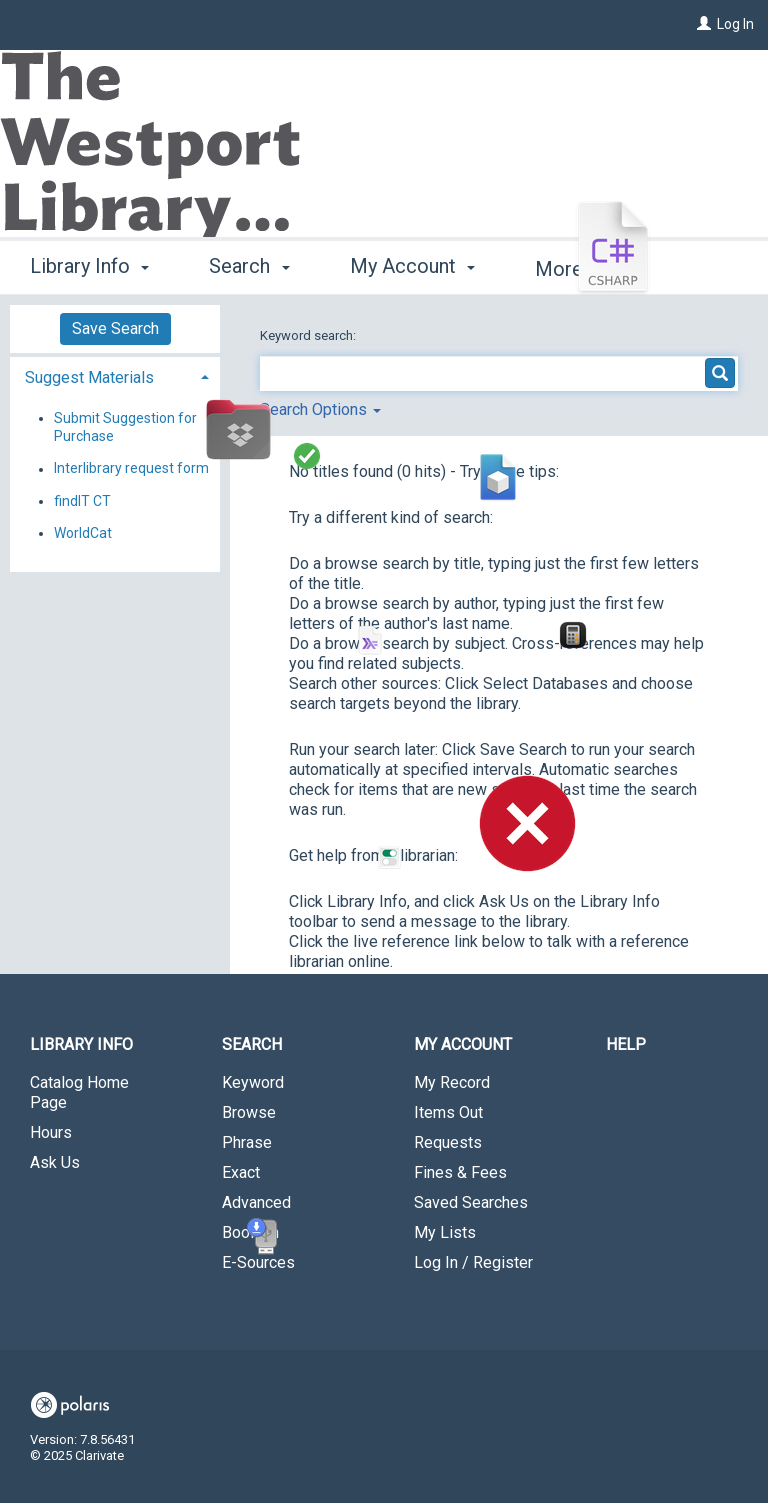 Image resolution: width=768 pixels, height=1503 pixels. I want to click on a haskell source code file, so click(370, 640).